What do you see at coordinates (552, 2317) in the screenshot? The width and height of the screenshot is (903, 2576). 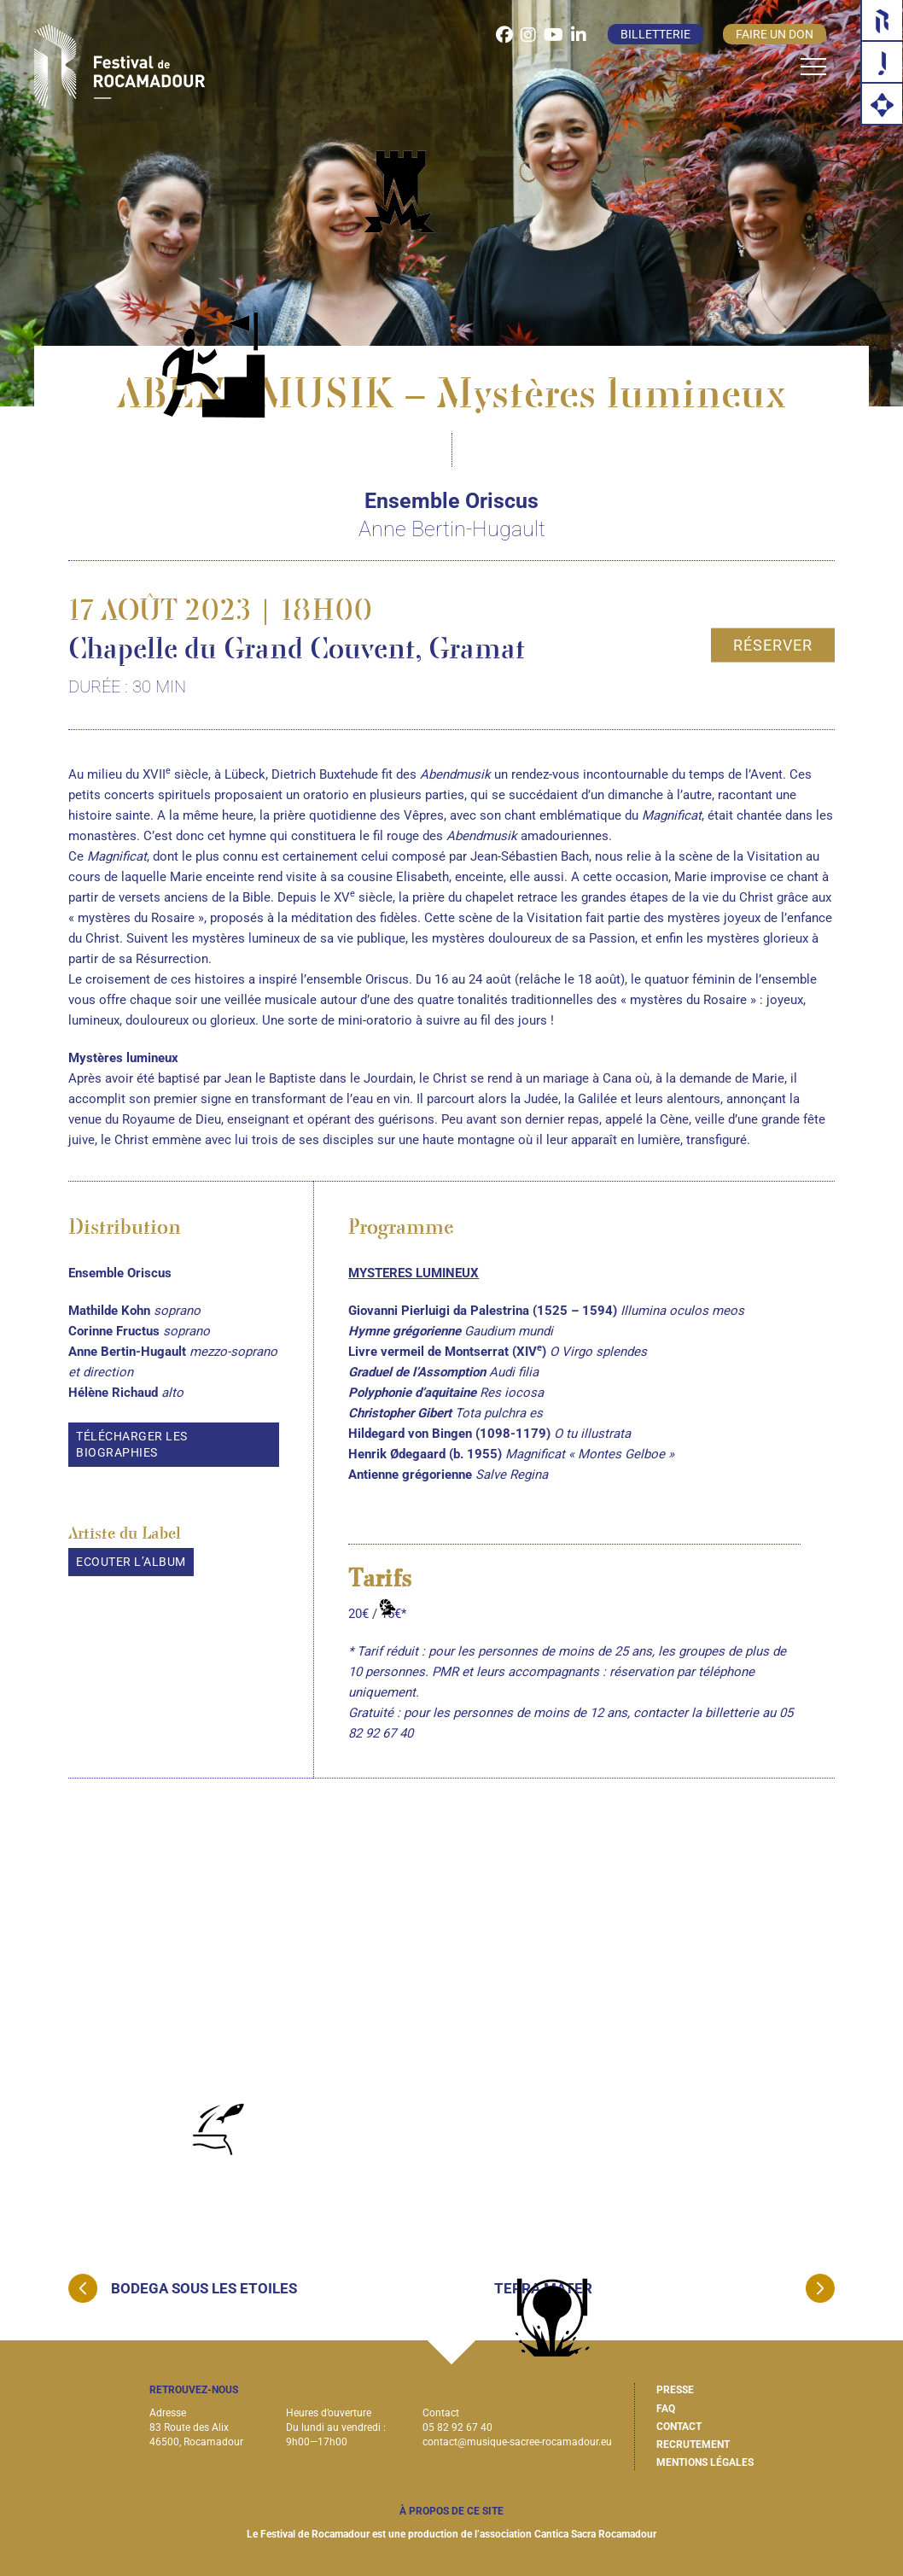 I see `smelting or metalworking process in progress` at bounding box center [552, 2317].